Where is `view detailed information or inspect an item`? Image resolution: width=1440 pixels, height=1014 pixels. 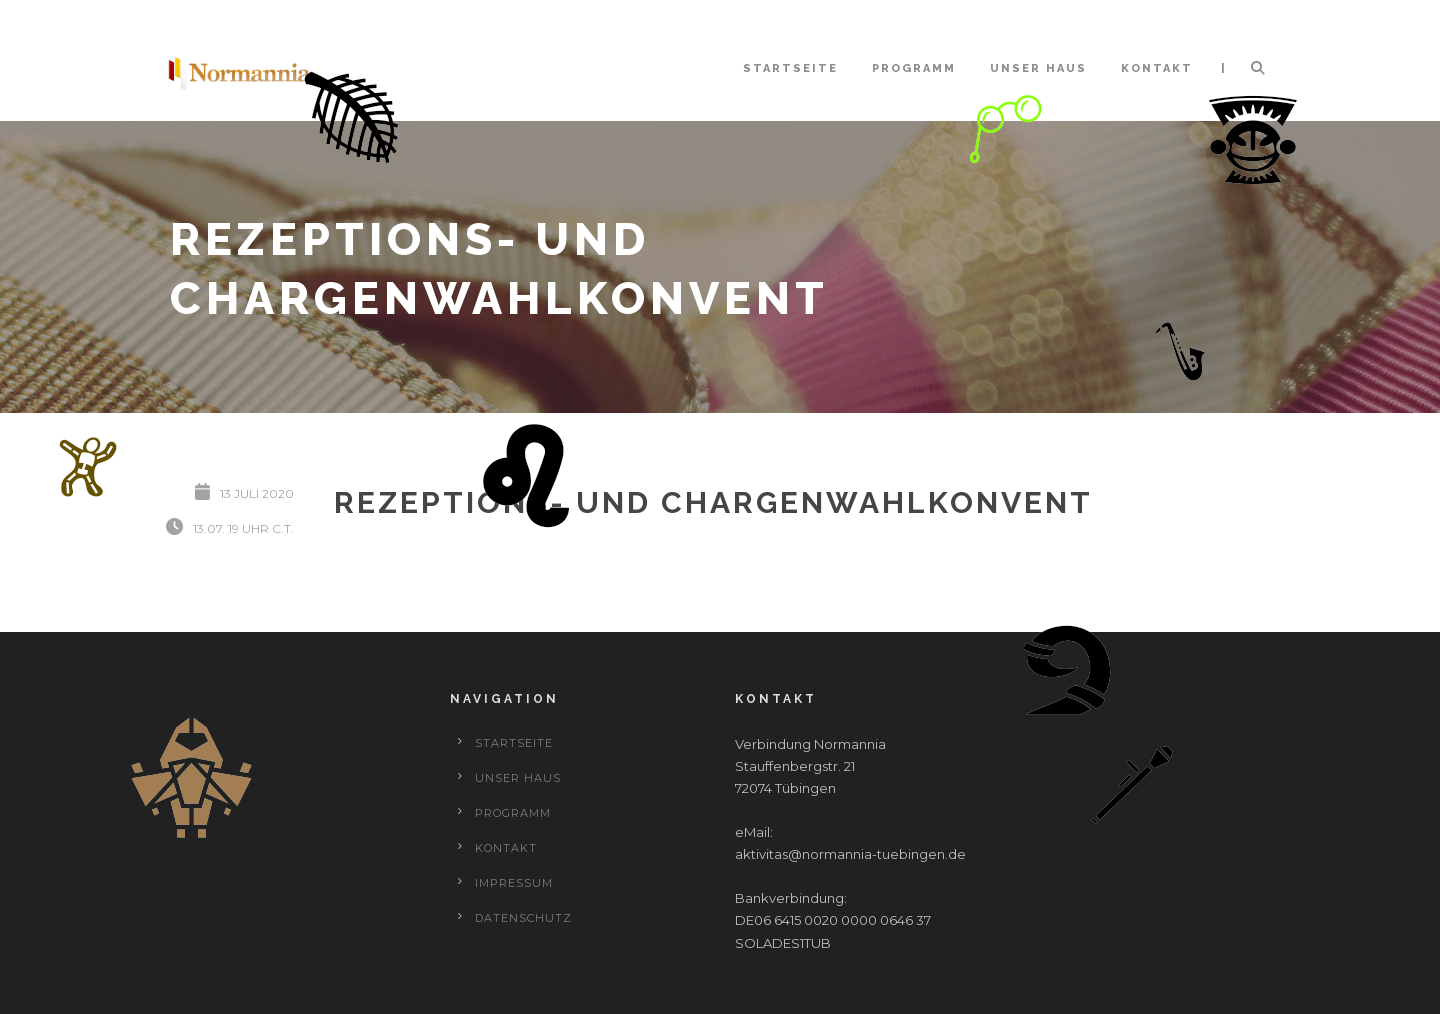
view detailed information or inspect an item is located at coordinates (1005, 129).